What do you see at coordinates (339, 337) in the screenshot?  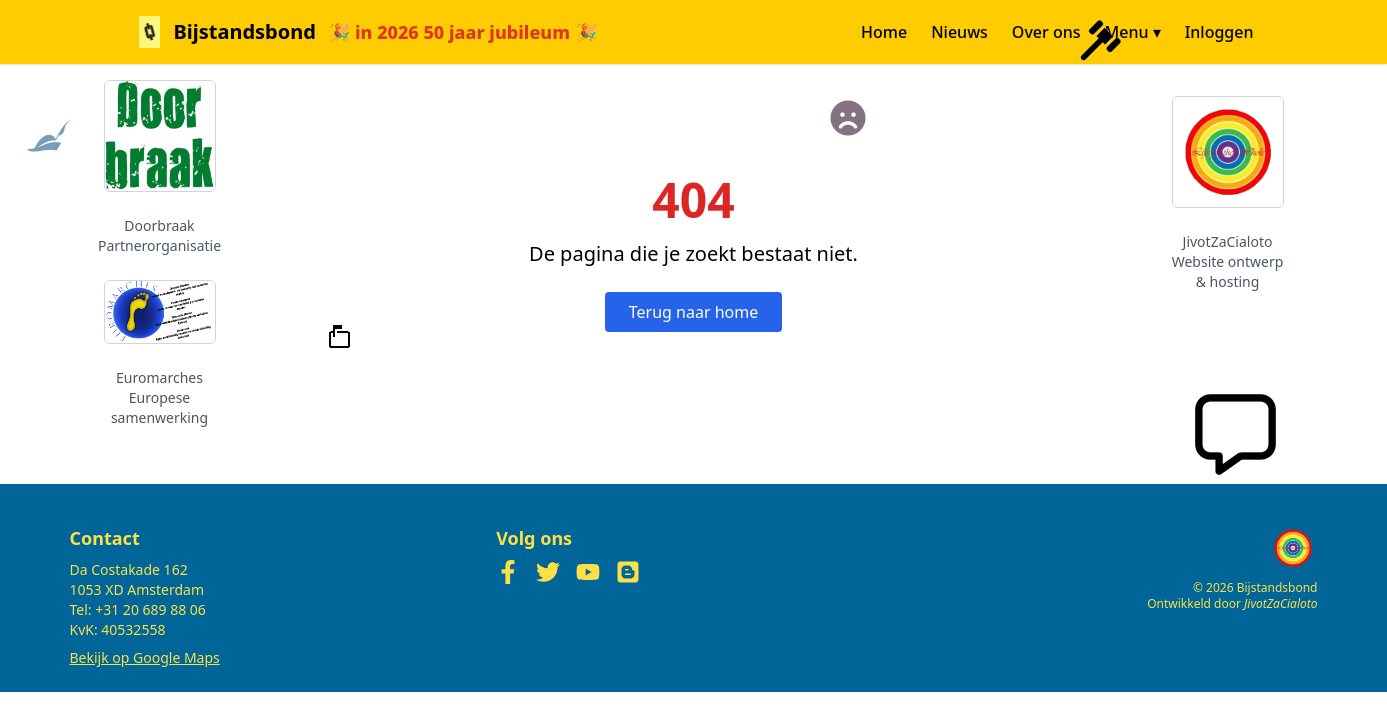 I see `indicates unread mail in your mailbox` at bounding box center [339, 337].